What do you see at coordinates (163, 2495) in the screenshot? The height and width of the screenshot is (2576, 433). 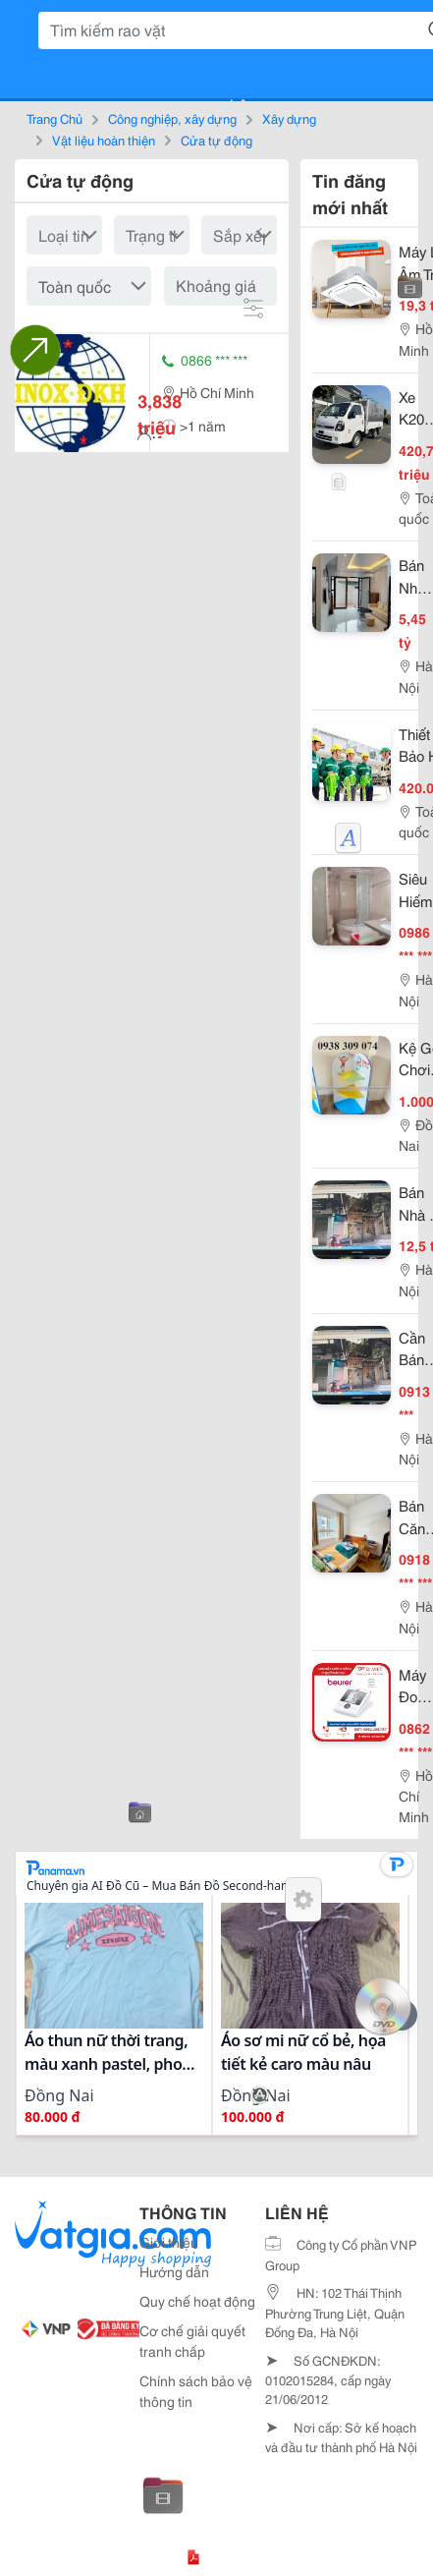 I see `open your videos folder` at bounding box center [163, 2495].